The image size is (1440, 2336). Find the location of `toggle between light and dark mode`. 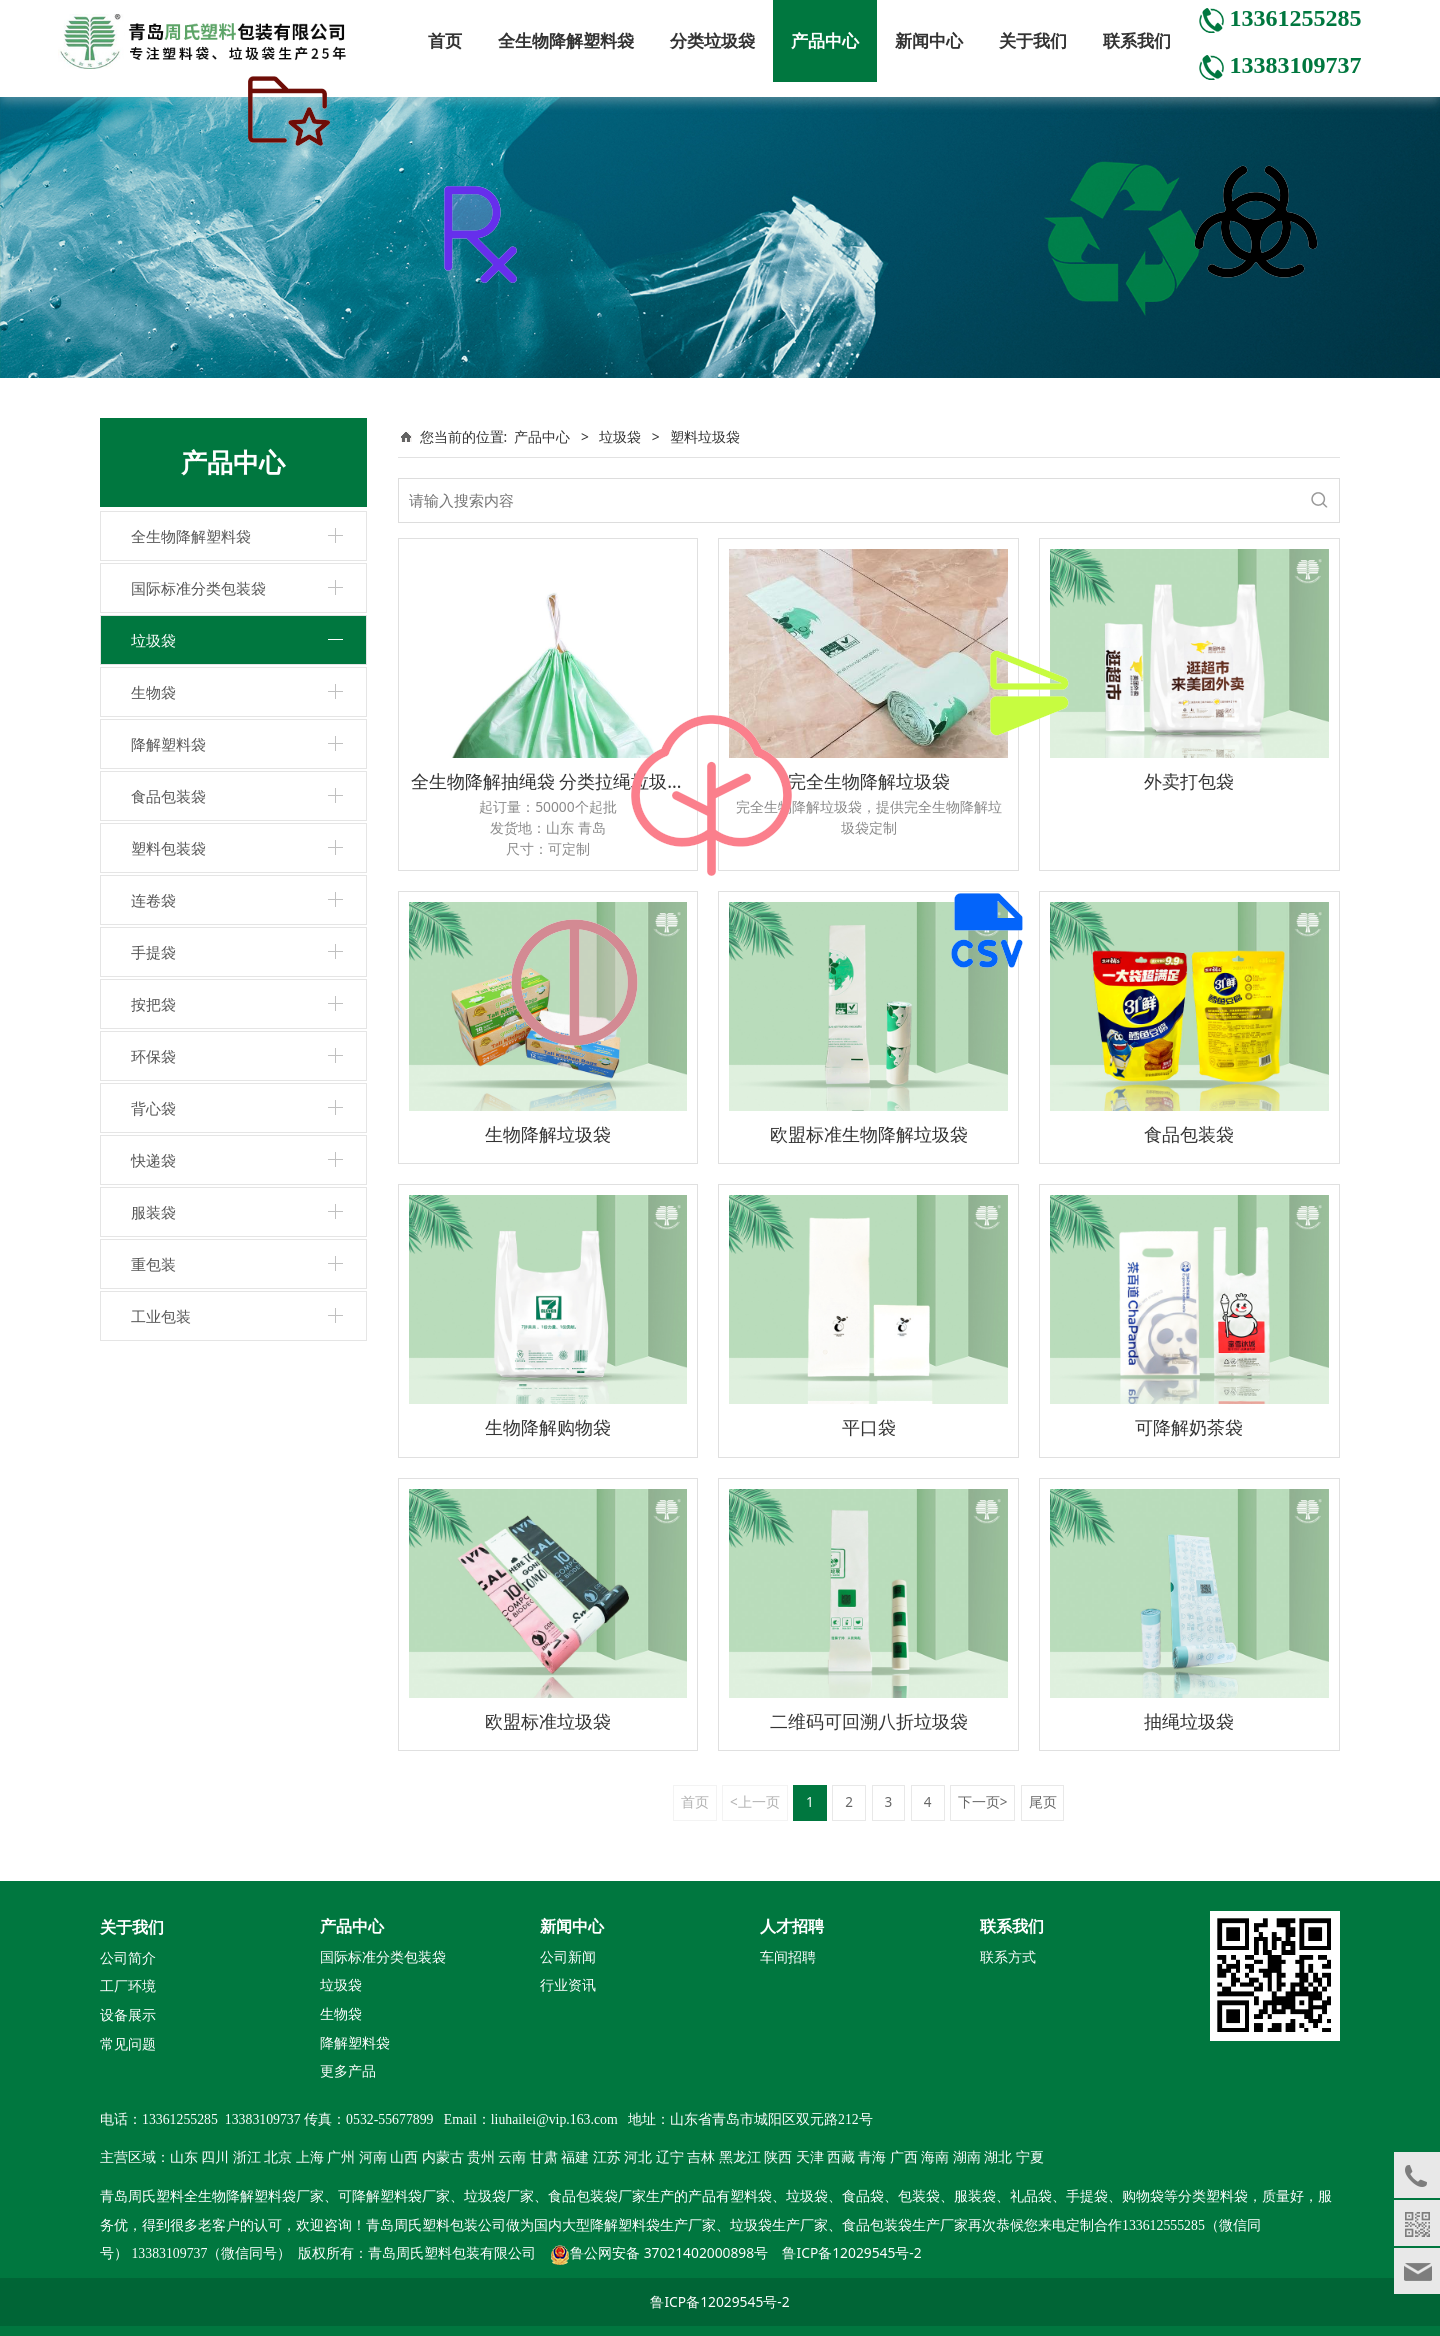

toggle between light and dark mode is located at coordinates (574, 982).